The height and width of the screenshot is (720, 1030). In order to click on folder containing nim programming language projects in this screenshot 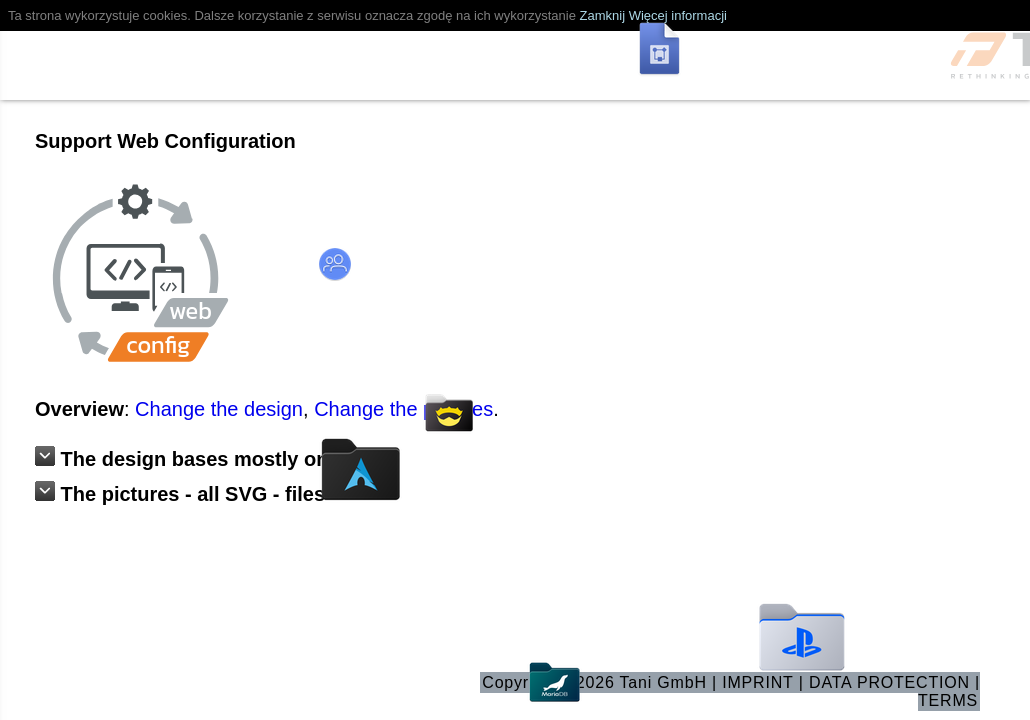, I will do `click(449, 414)`.